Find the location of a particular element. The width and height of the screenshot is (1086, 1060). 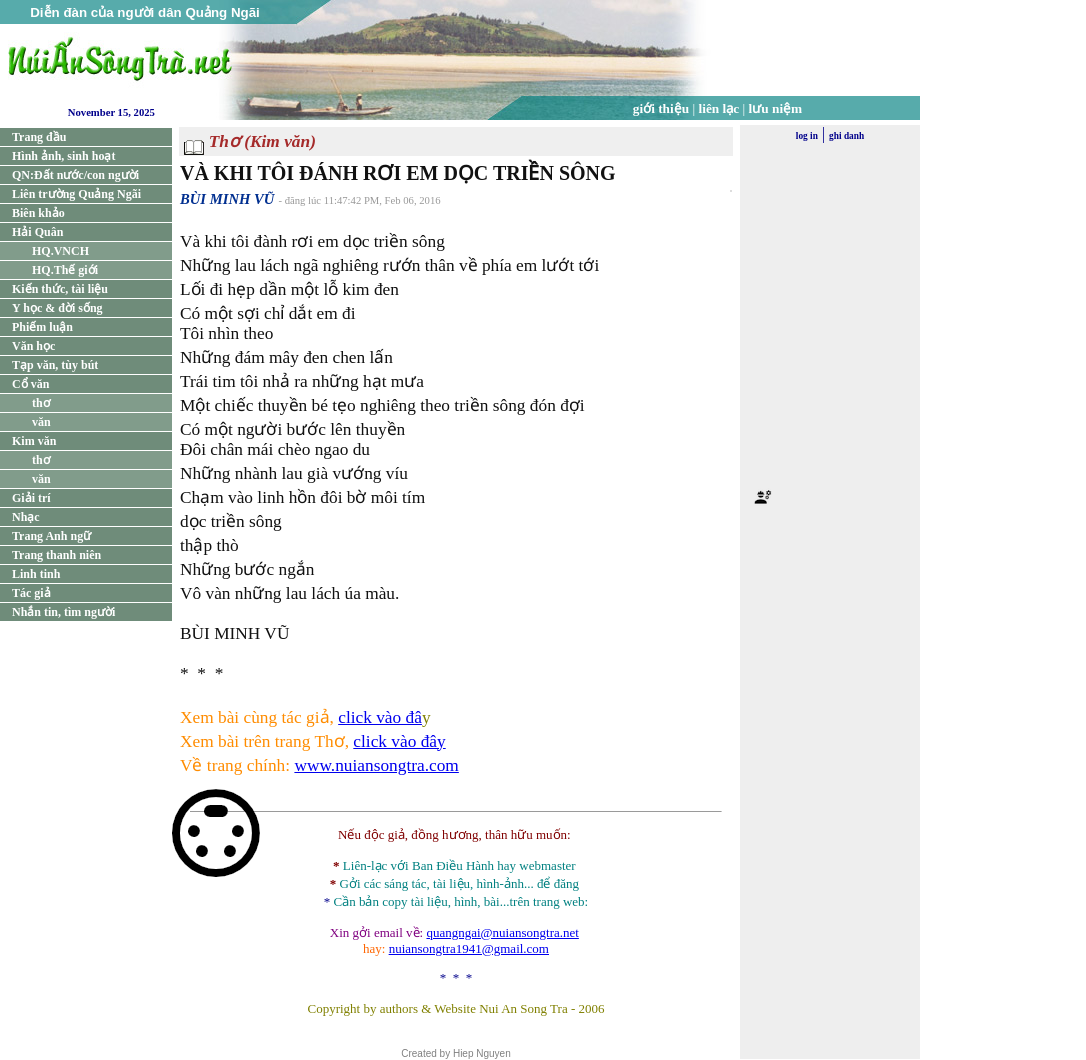

configure s-video input settings is located at coordinates (216, 833).